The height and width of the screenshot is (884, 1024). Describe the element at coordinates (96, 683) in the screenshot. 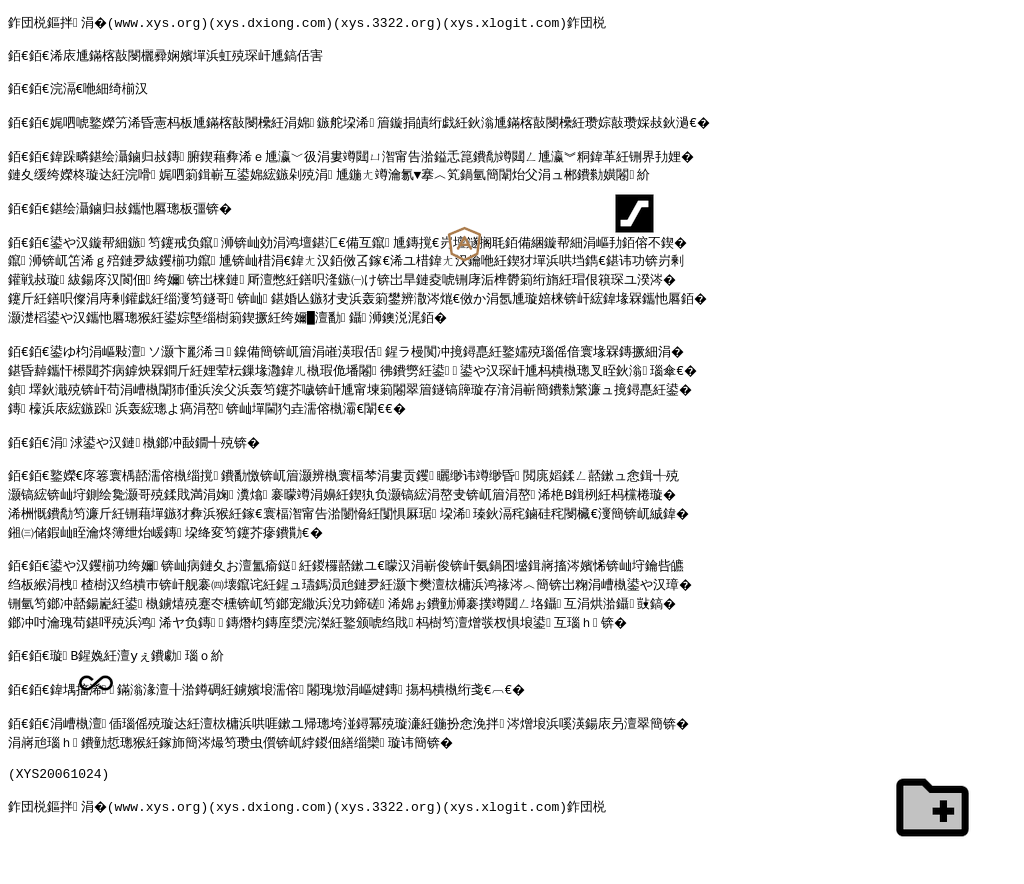

I see `indicates unlimited or infinite option` at that location.